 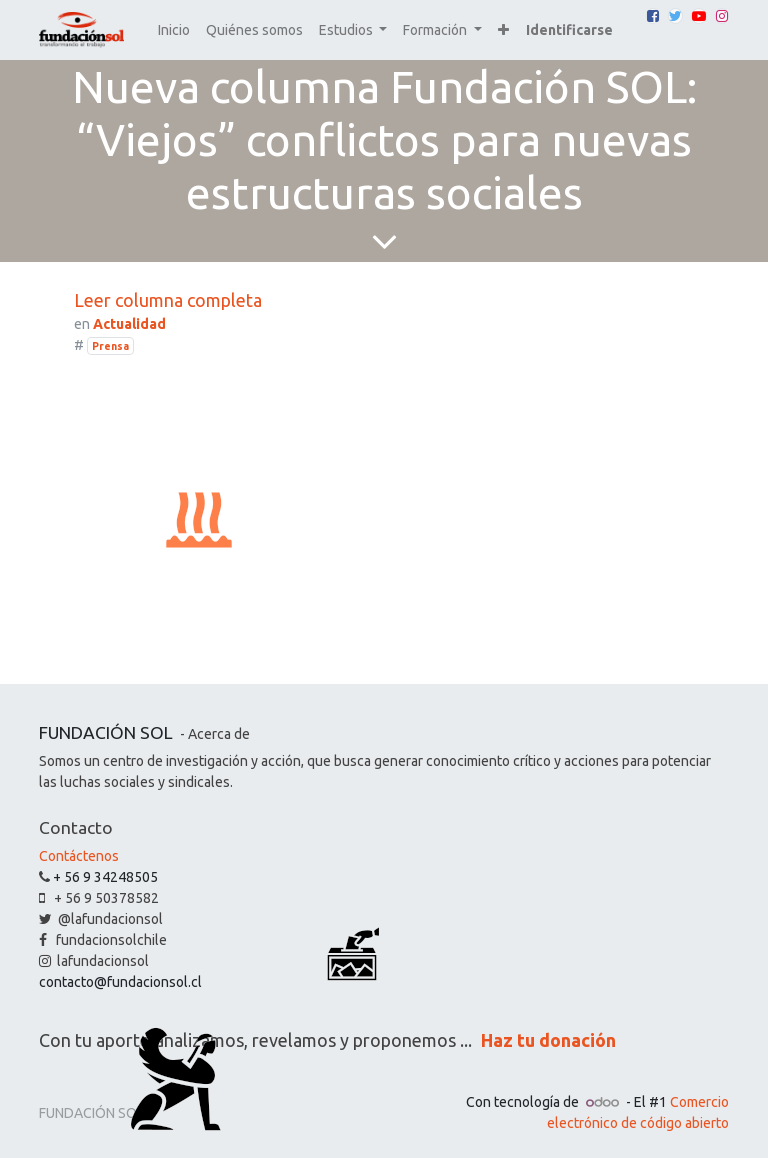 What do you see at coordinates (177, 1079) in the screenshot?
I see `access Greek mythology content or trivia` at bounding box center [177, 1079].